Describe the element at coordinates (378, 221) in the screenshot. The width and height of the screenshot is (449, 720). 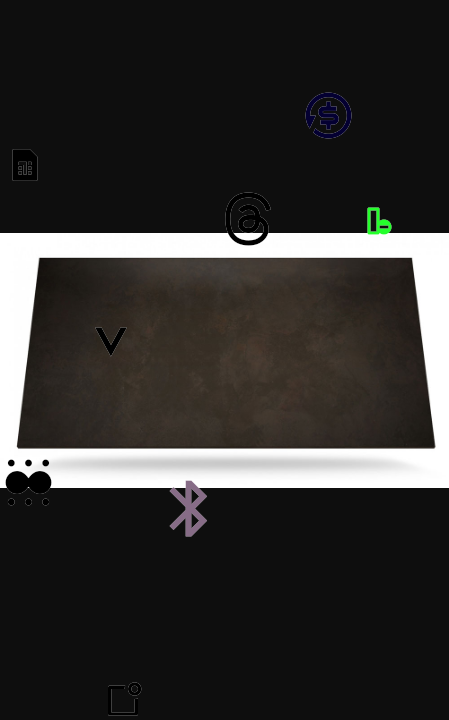
I see `delete a column from a table or spreadsheet` at that location.